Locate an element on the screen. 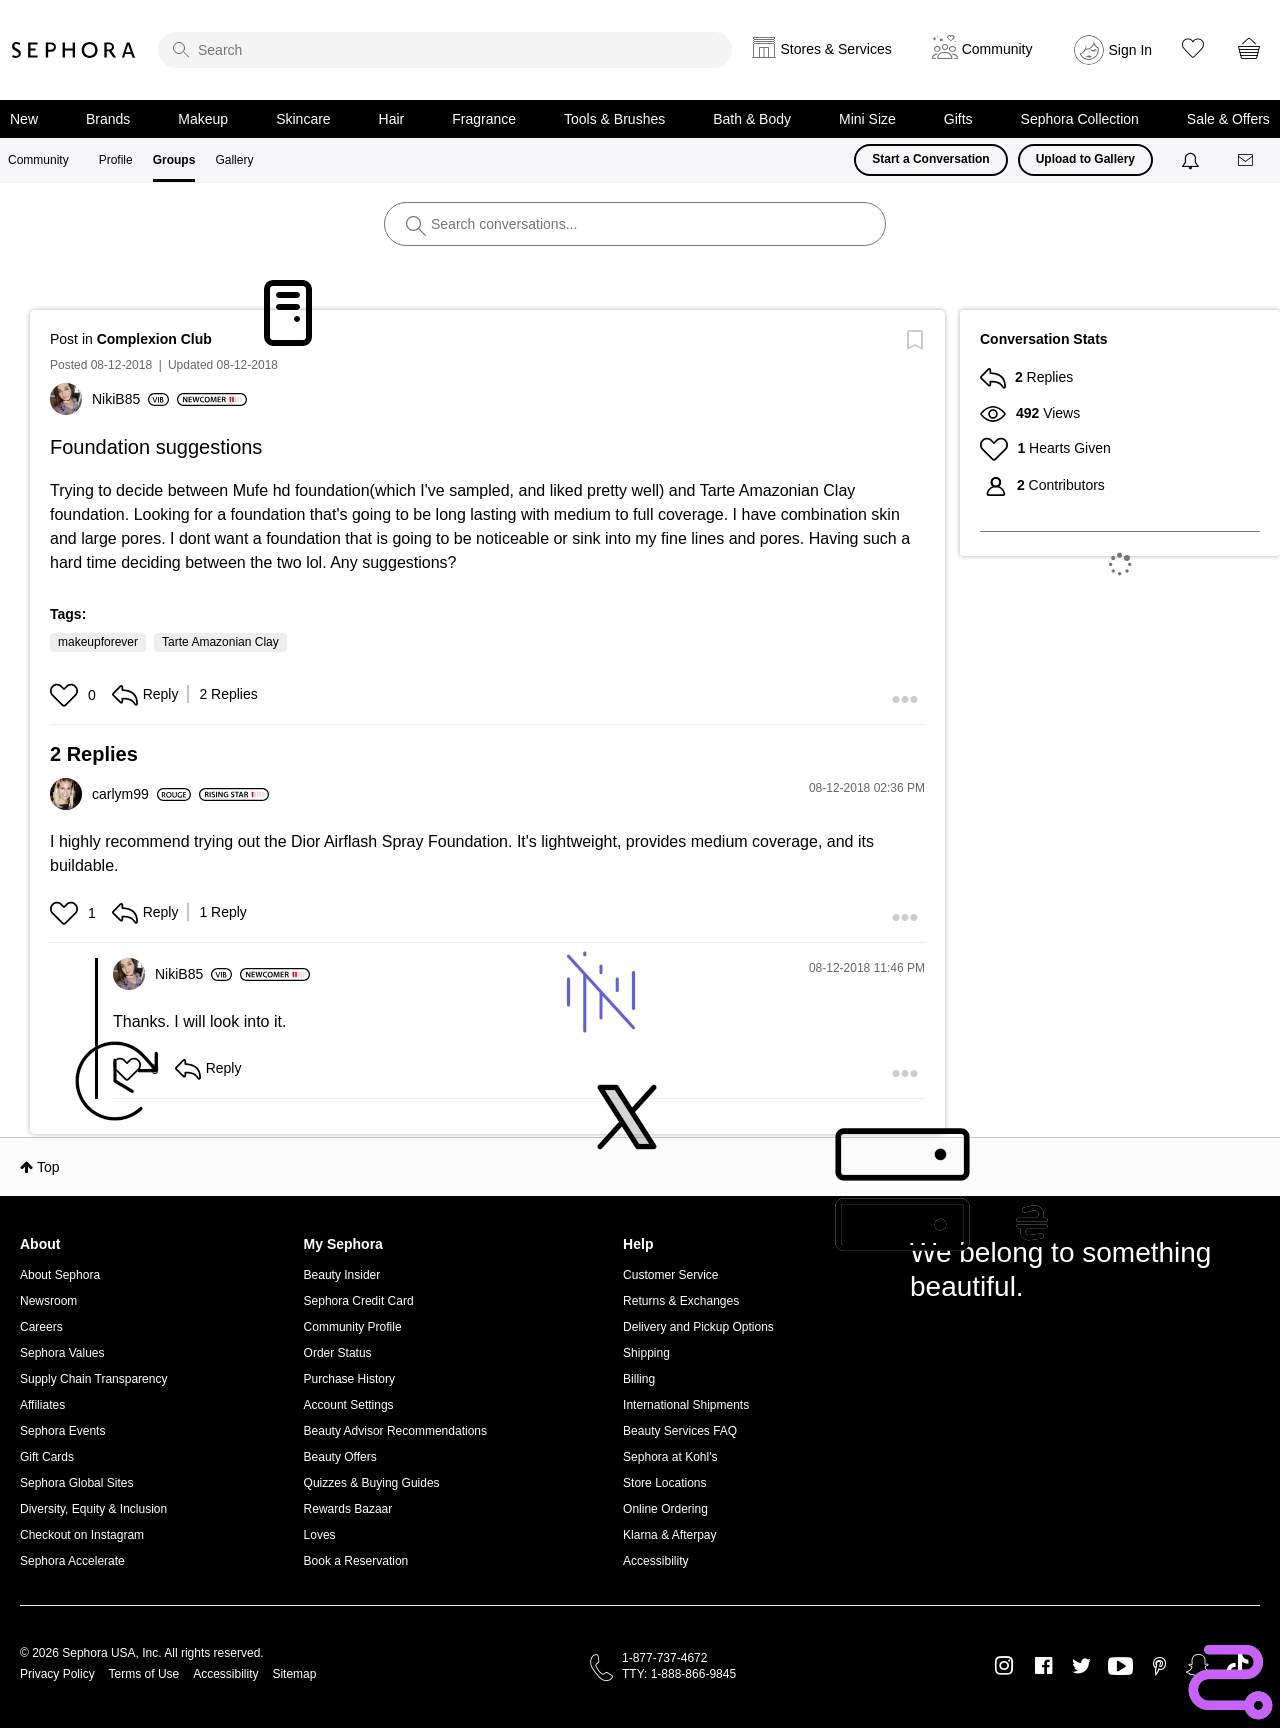  view or edit a route path is located at coordinates (1230, 1677).